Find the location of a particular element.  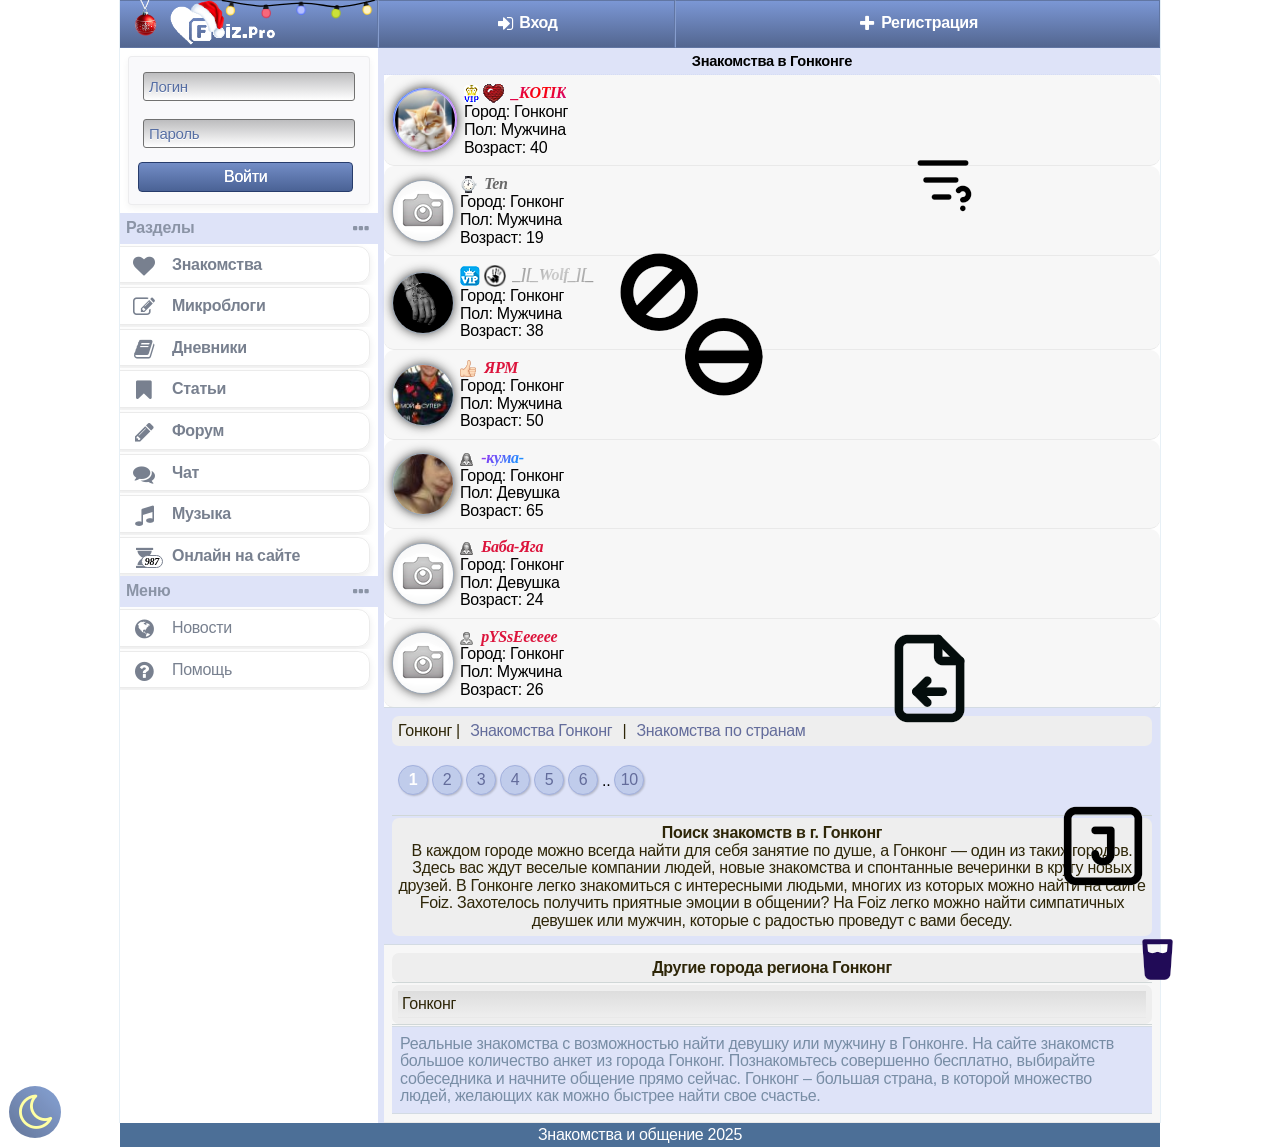

view medication or prescription information is located at coordinates (691, 324).